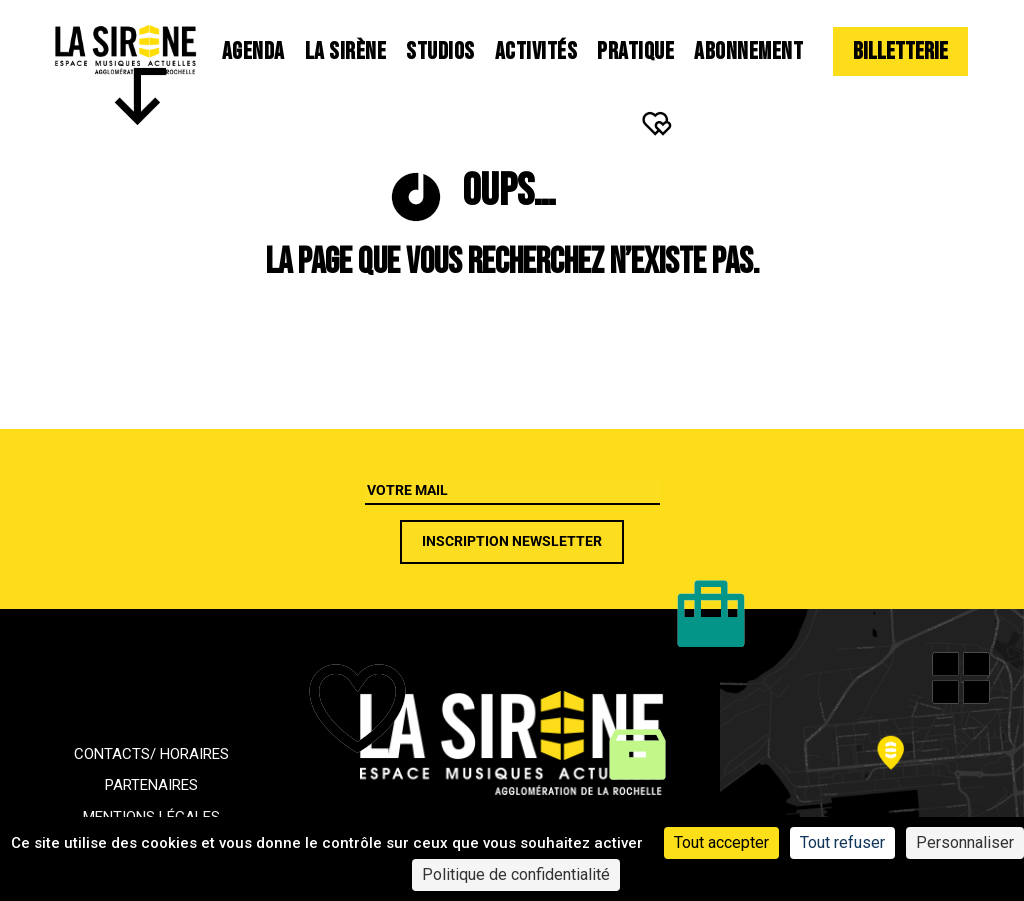  I want to click on archive items or files, so click(637, 754).